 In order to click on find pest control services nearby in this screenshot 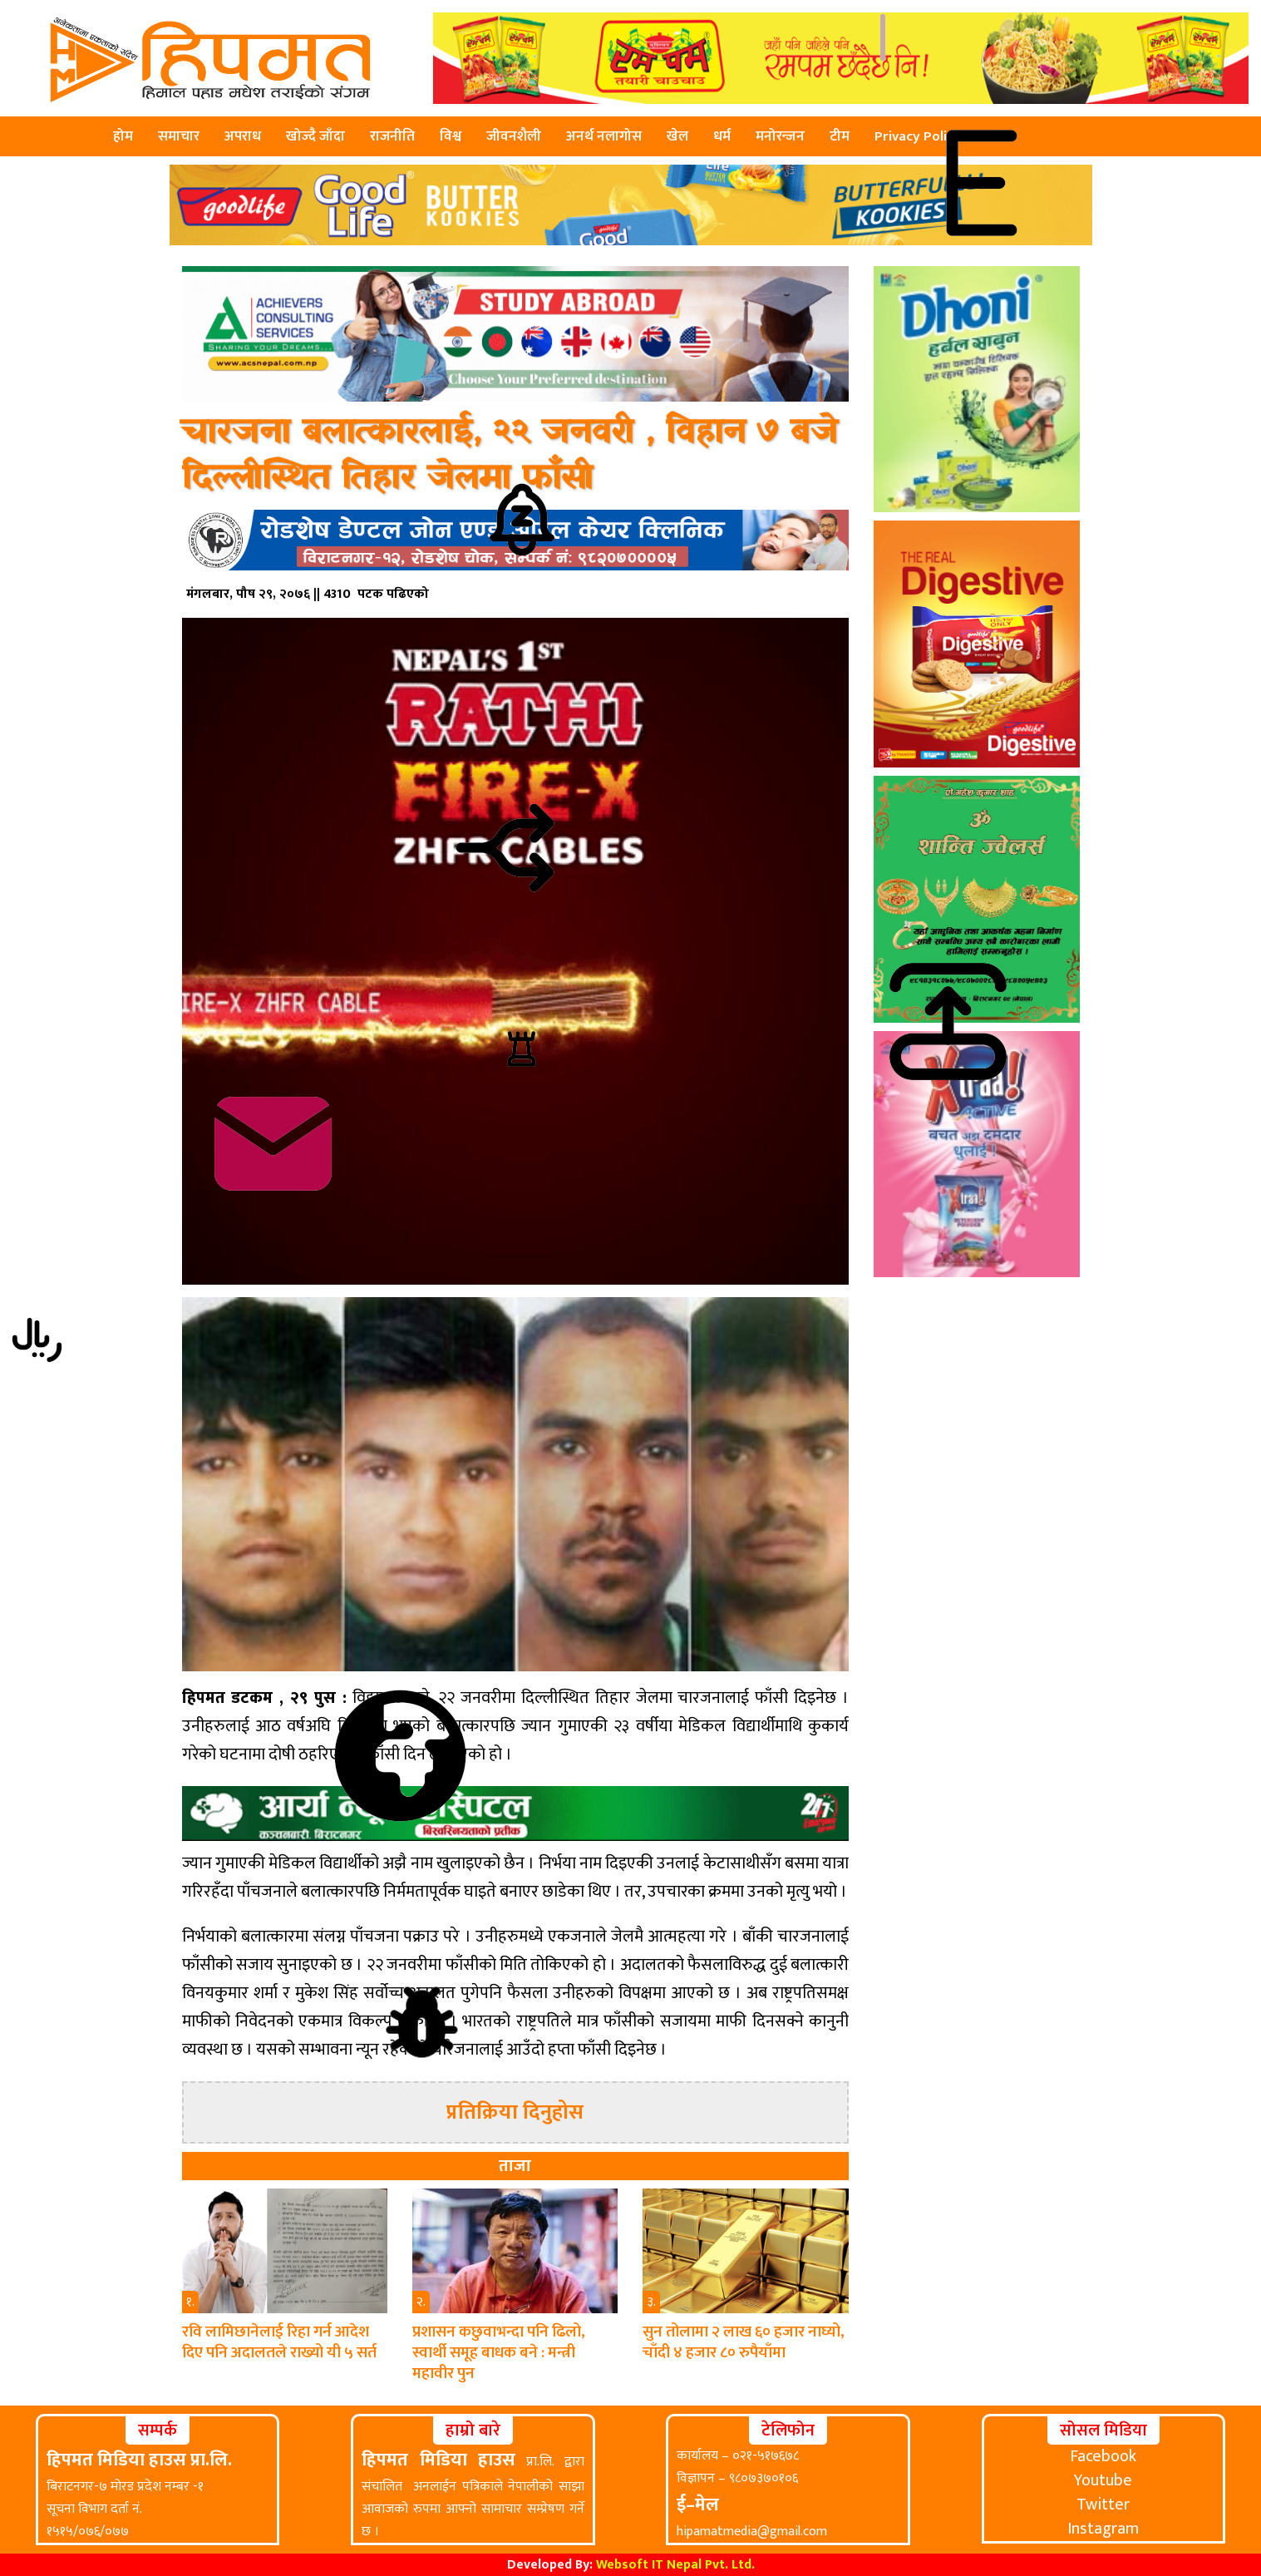, I will do `click(421, 2021)`.